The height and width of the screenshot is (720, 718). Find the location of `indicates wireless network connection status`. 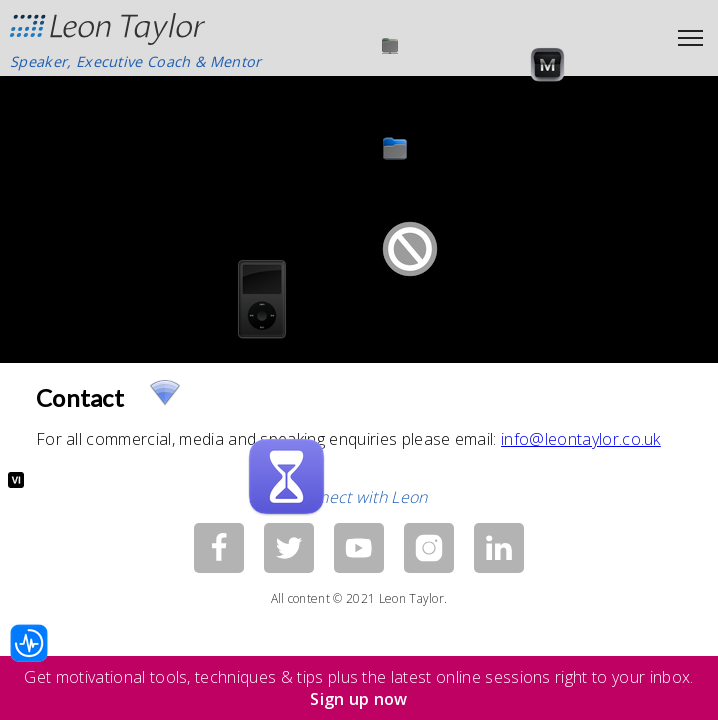

indicates wireless network connection status is located at coordinates (165, 392).